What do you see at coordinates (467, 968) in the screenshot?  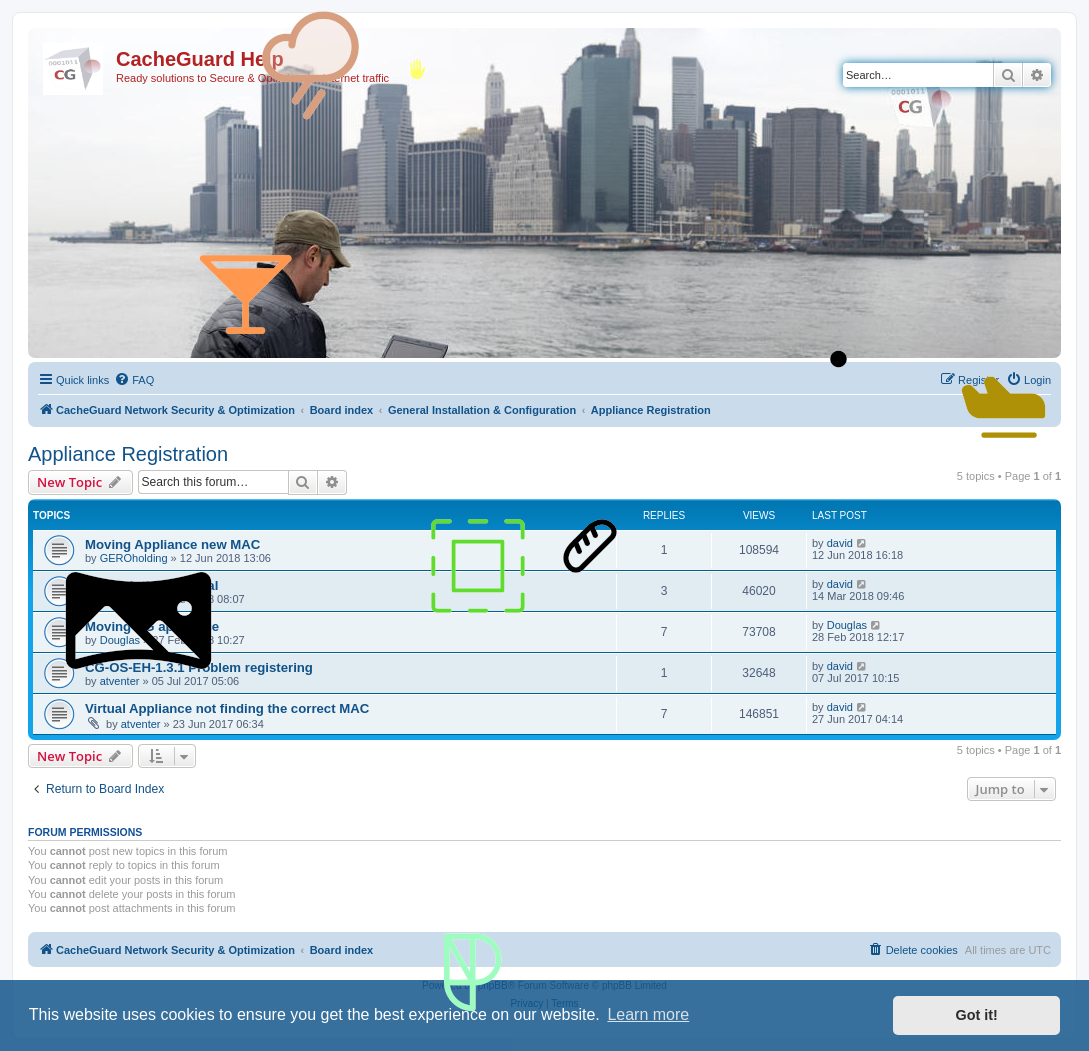 I see `phosphor icons logo` at bounding box center [467, 968].